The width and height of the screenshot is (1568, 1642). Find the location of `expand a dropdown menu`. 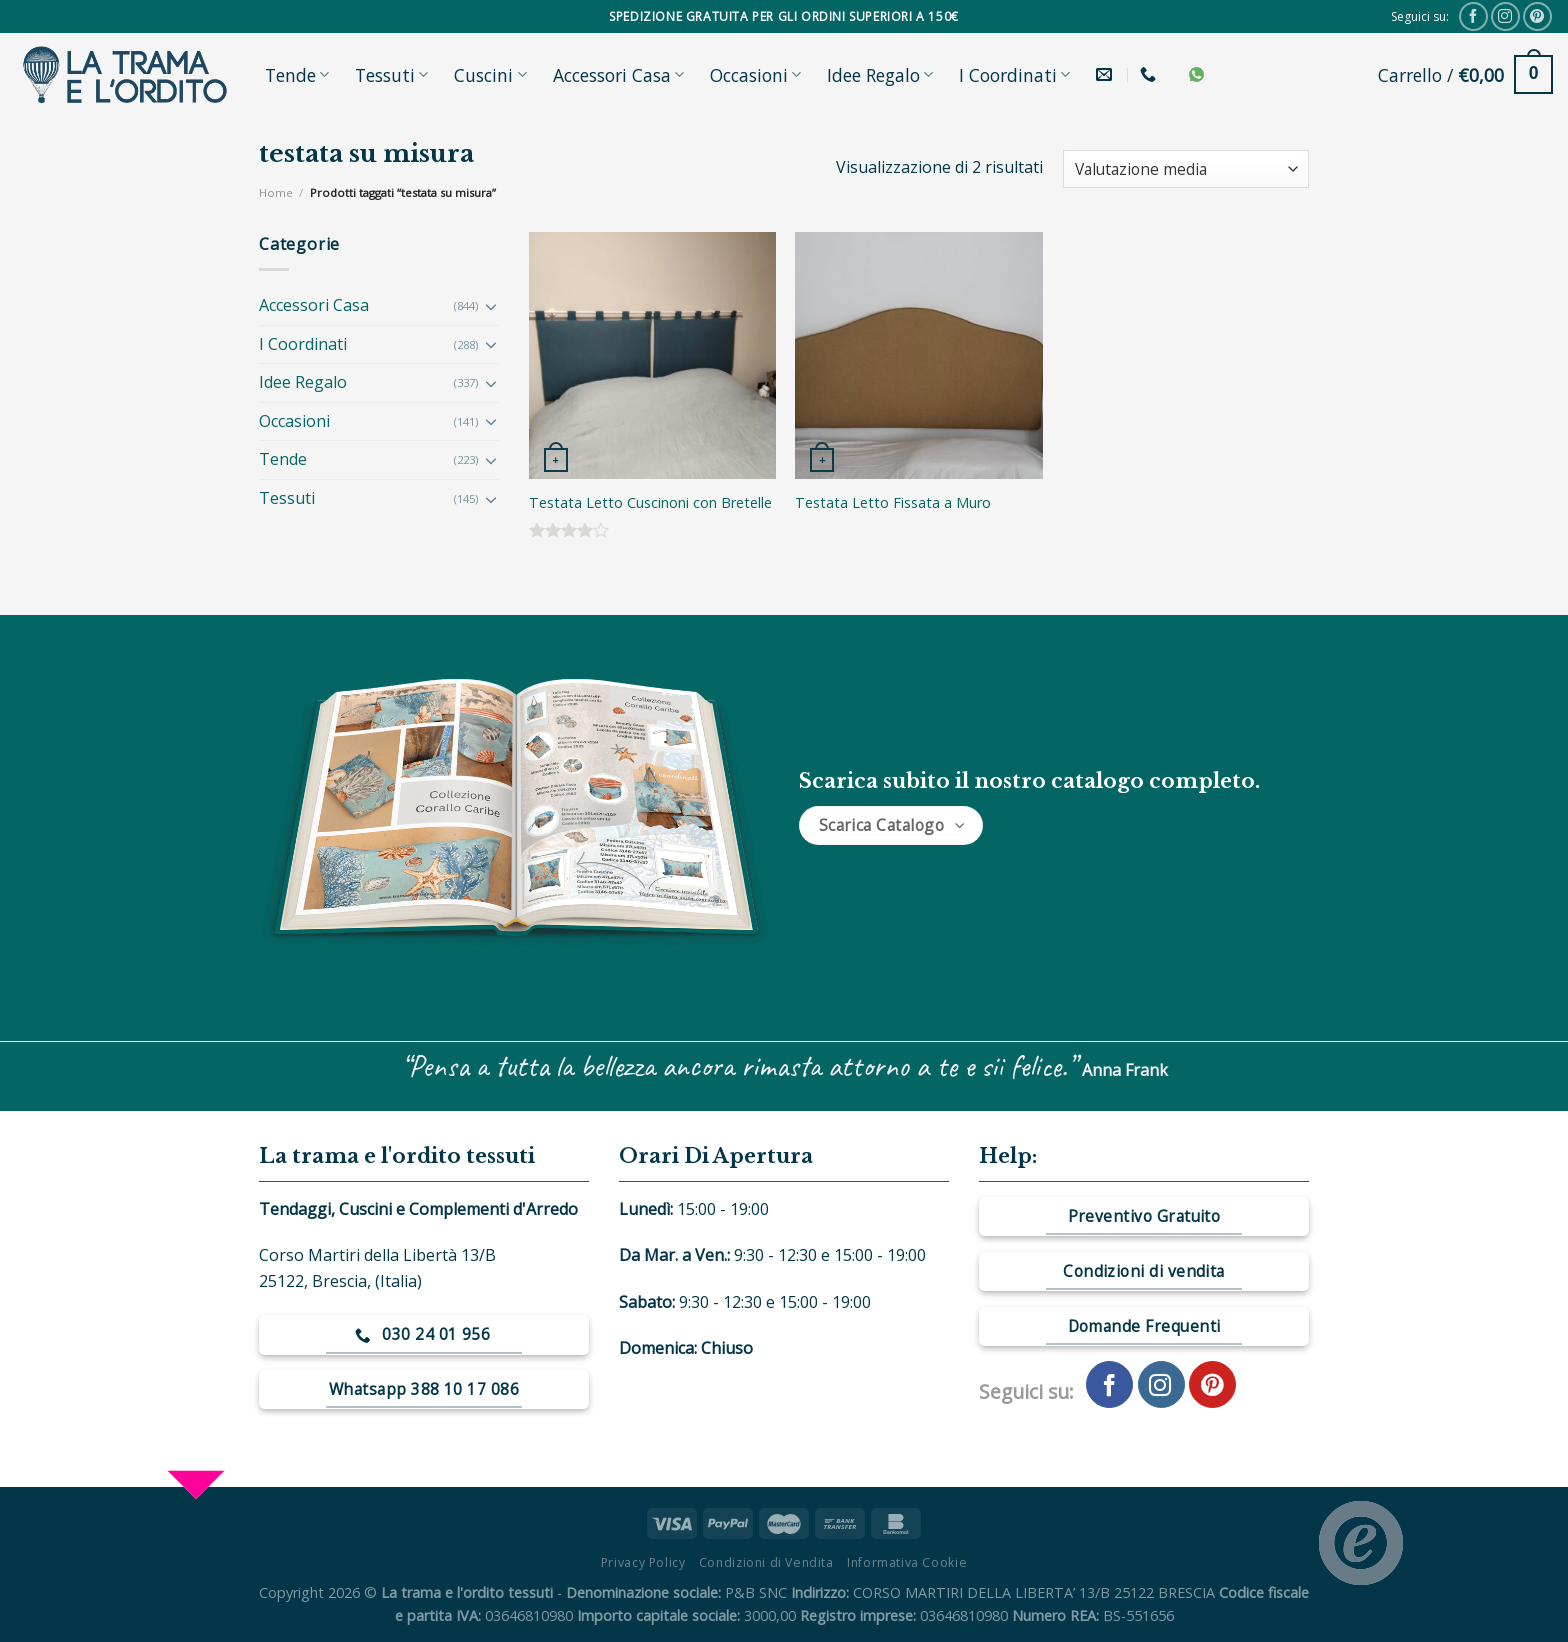

expand a dropdown menu is located at coordinates (196, 1485).